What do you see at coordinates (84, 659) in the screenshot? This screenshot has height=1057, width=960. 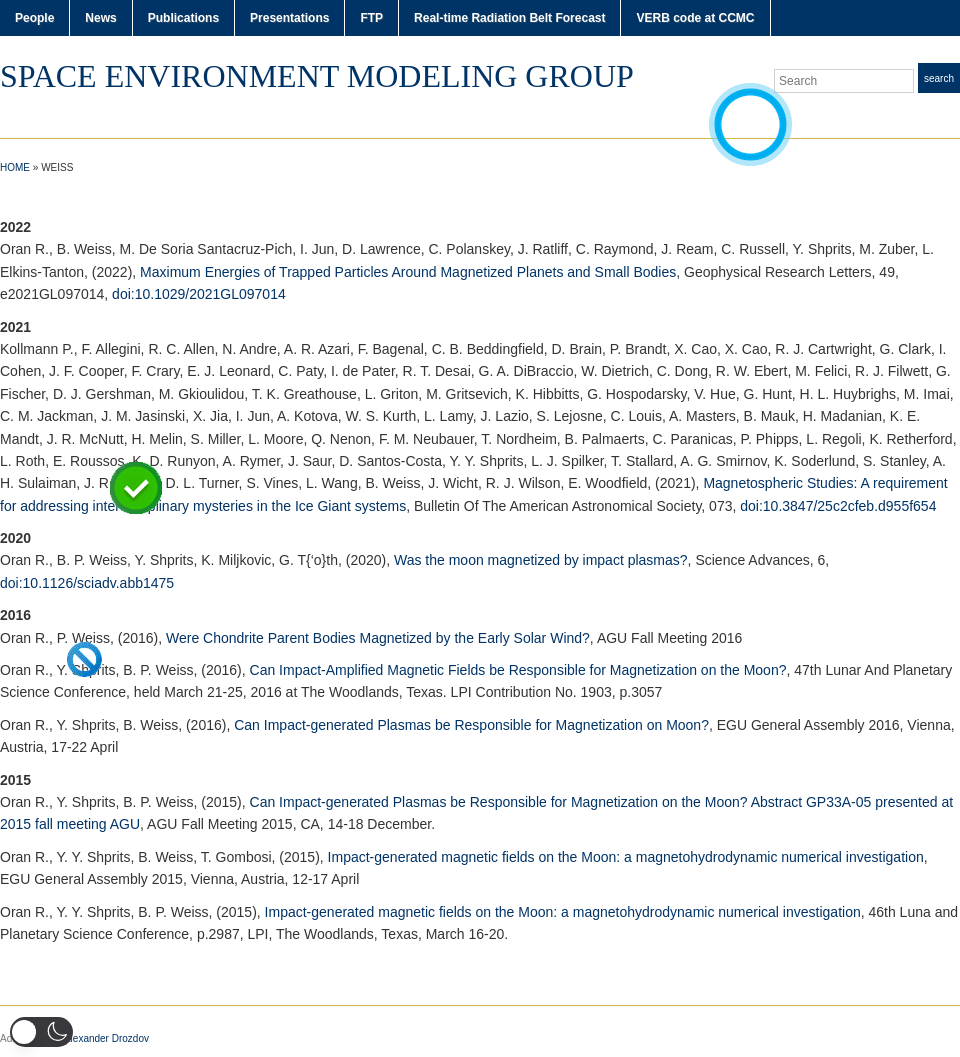 I see `indicates access denied or permission blocked` at bounding box center [84, 659].